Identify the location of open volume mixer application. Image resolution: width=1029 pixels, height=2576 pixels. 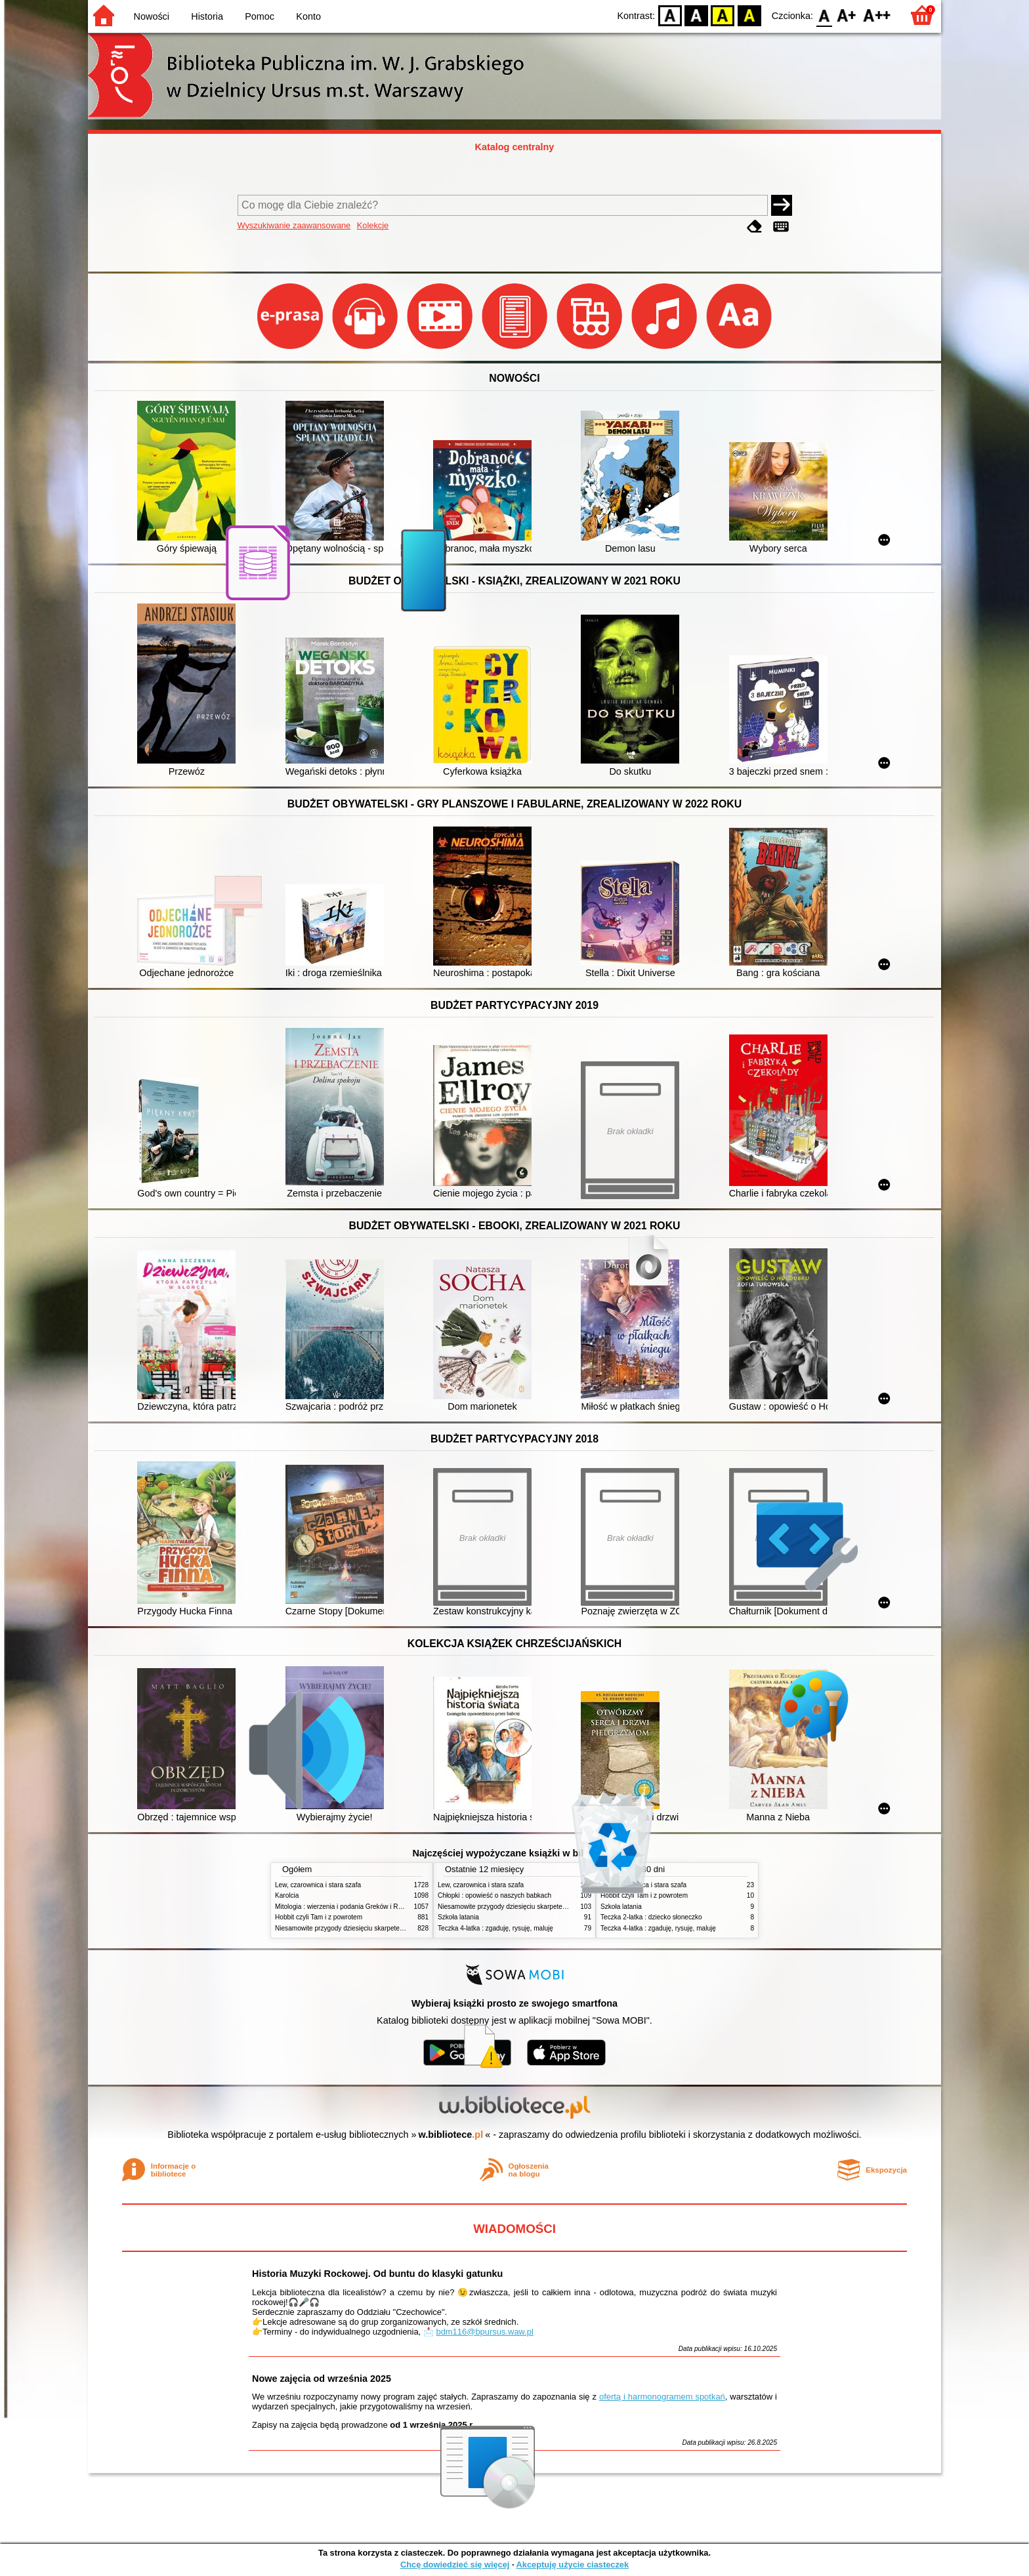
(305, 1749).